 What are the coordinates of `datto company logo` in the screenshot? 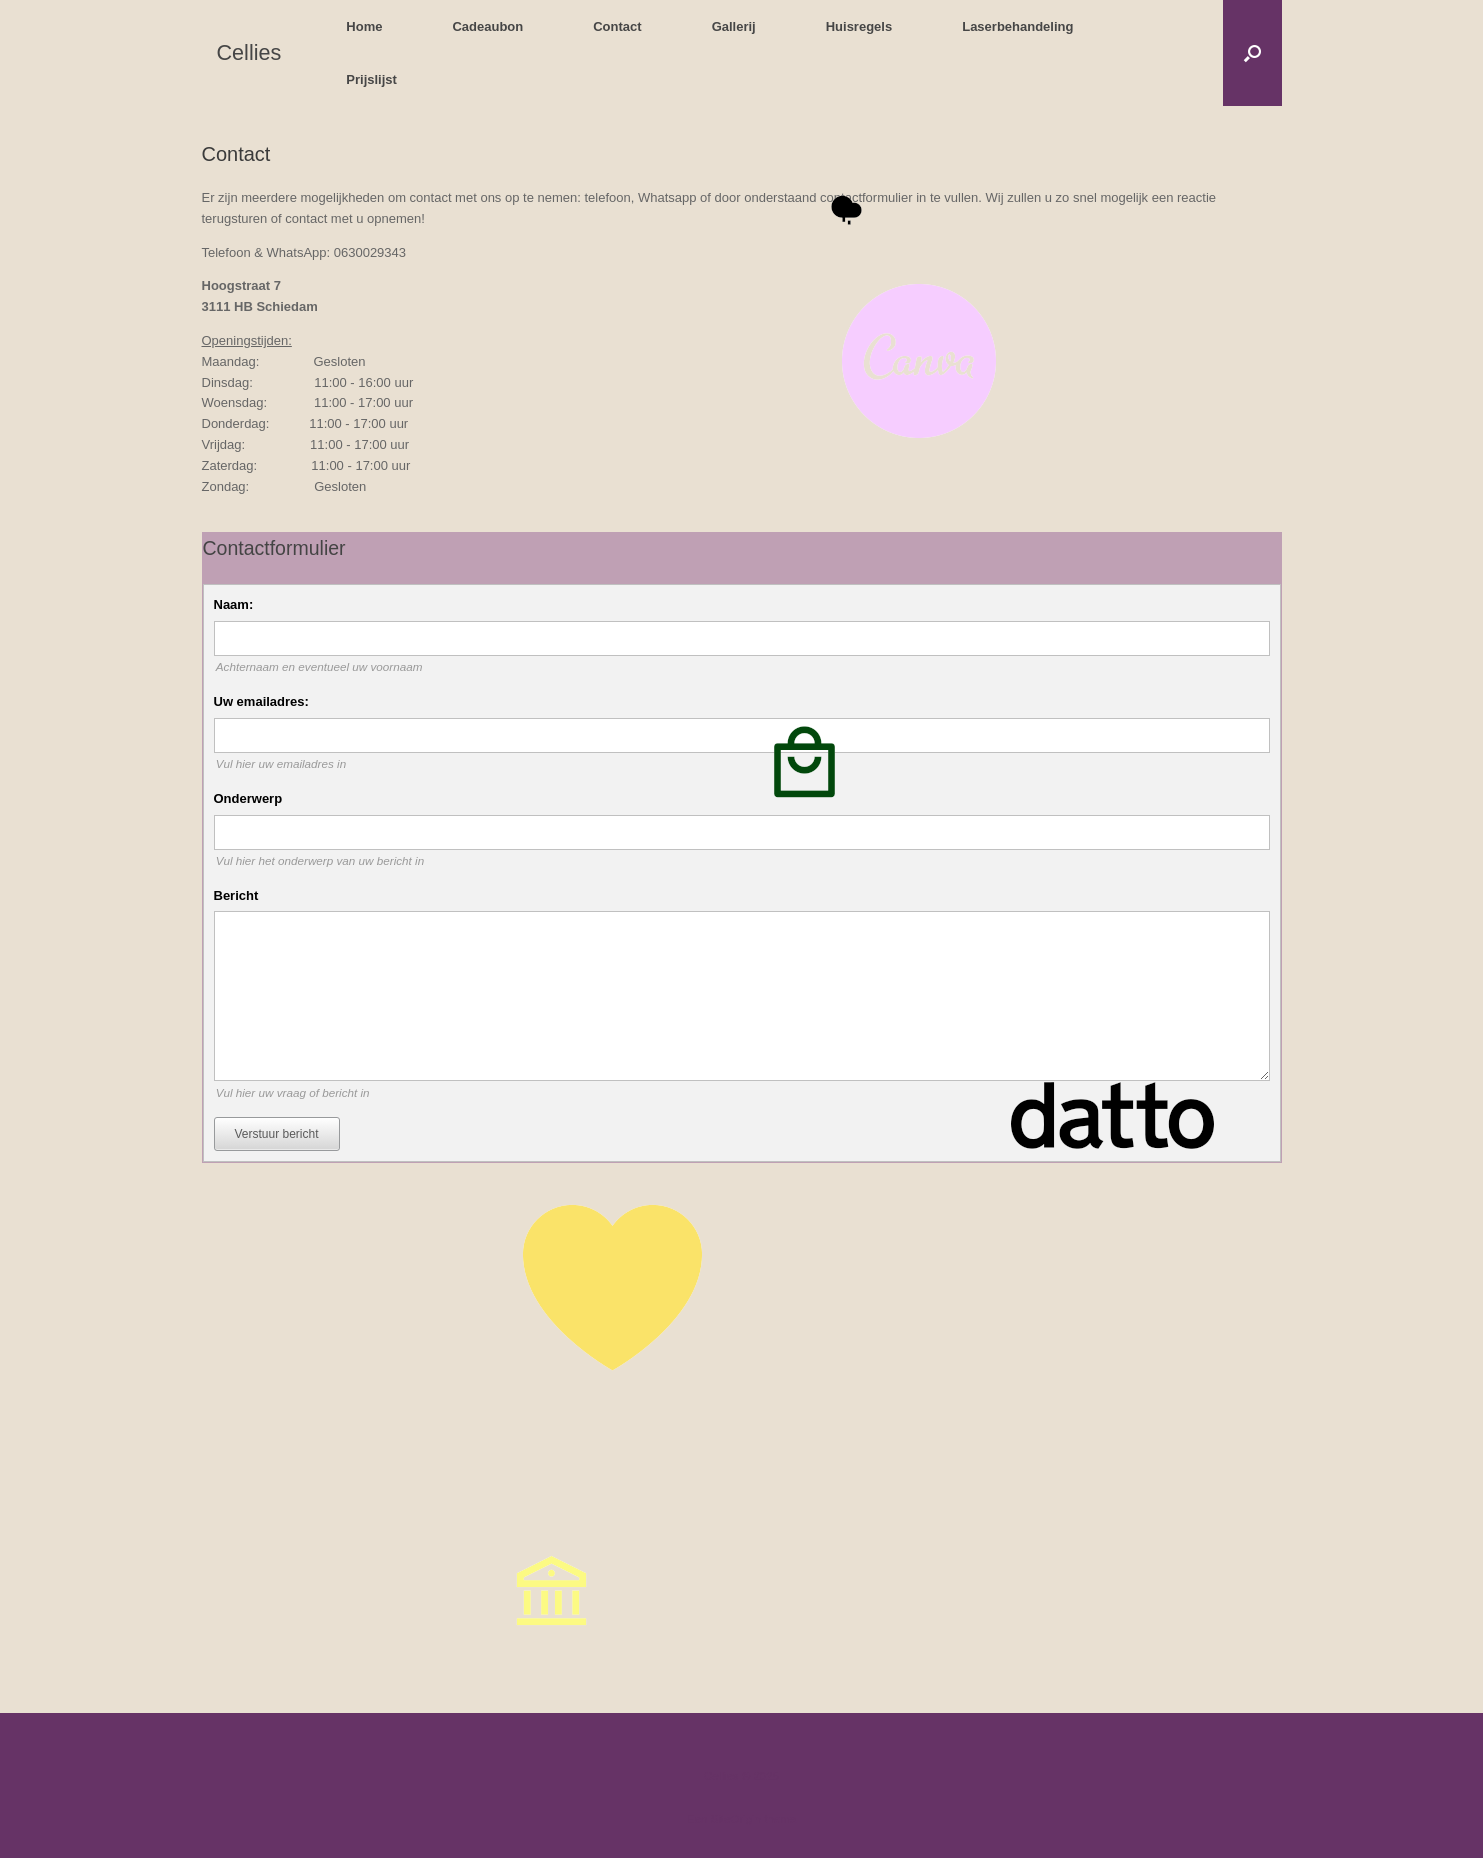 It's located at (1112, 1115).